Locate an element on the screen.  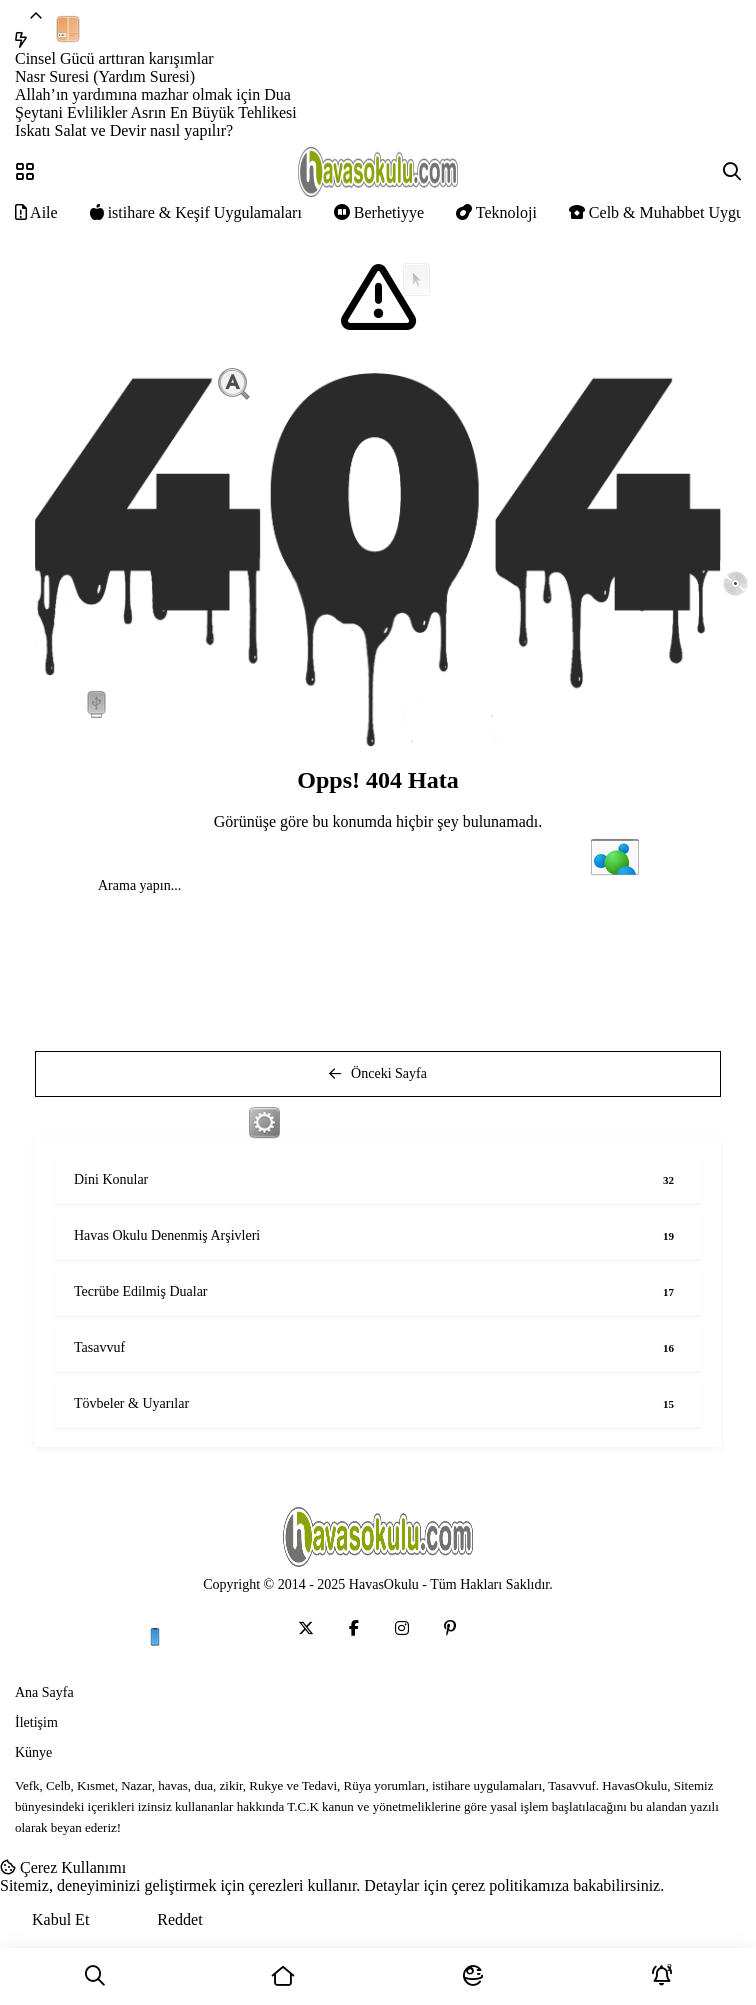
open windows homegroup settings is located at coordinates (615, 857).